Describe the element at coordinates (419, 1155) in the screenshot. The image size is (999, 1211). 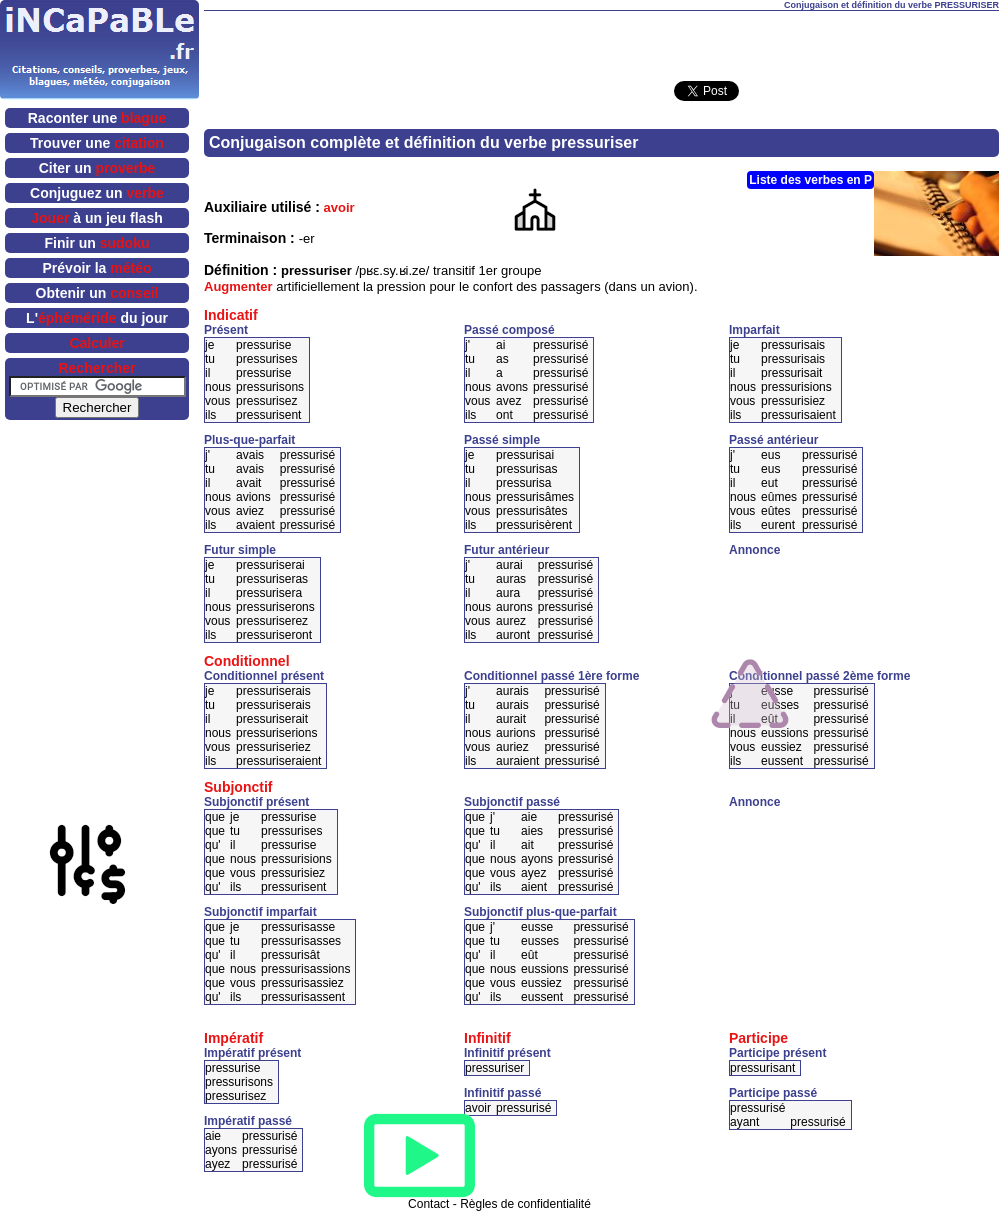
I see `play a video` at that location.